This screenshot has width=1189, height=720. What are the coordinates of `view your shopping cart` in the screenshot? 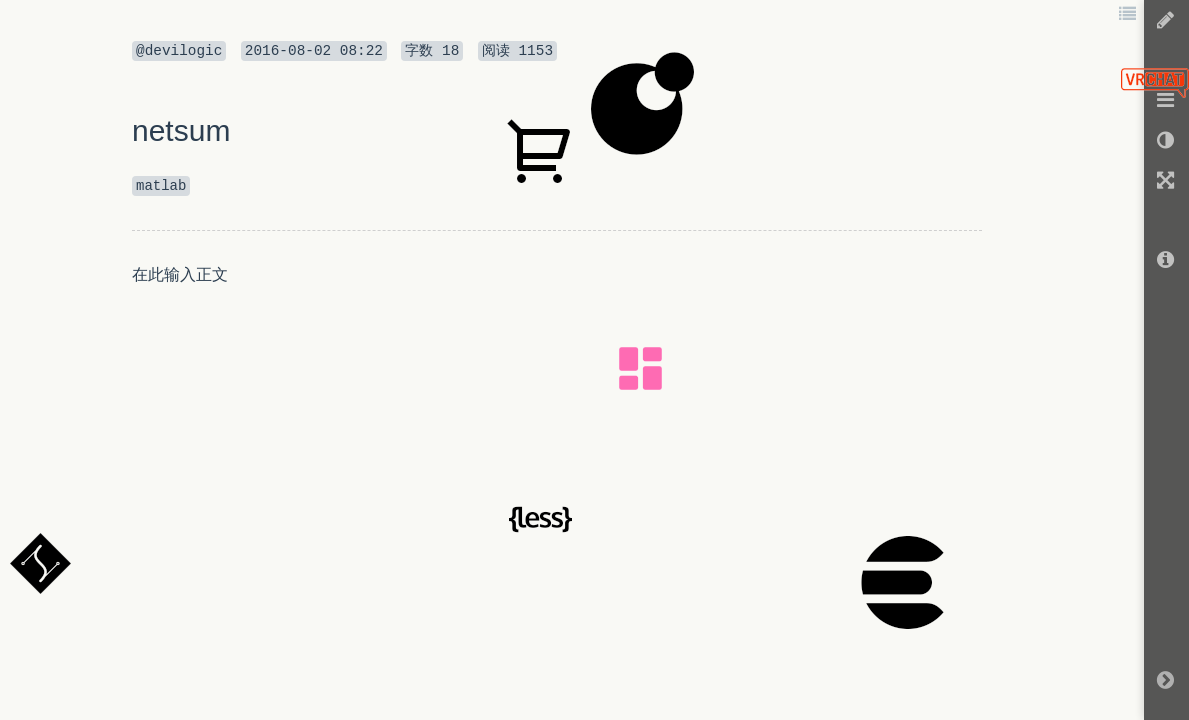 It's located at (541, 150).